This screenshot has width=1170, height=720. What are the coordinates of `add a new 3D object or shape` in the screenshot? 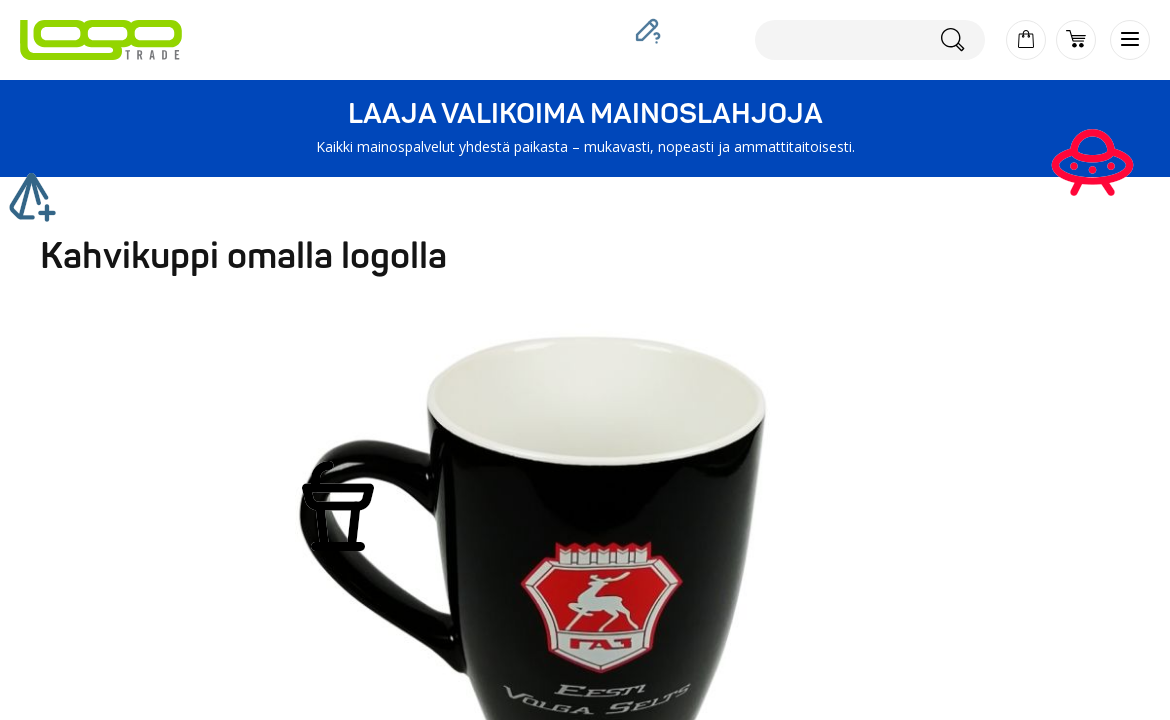 It's located at (31, 197).